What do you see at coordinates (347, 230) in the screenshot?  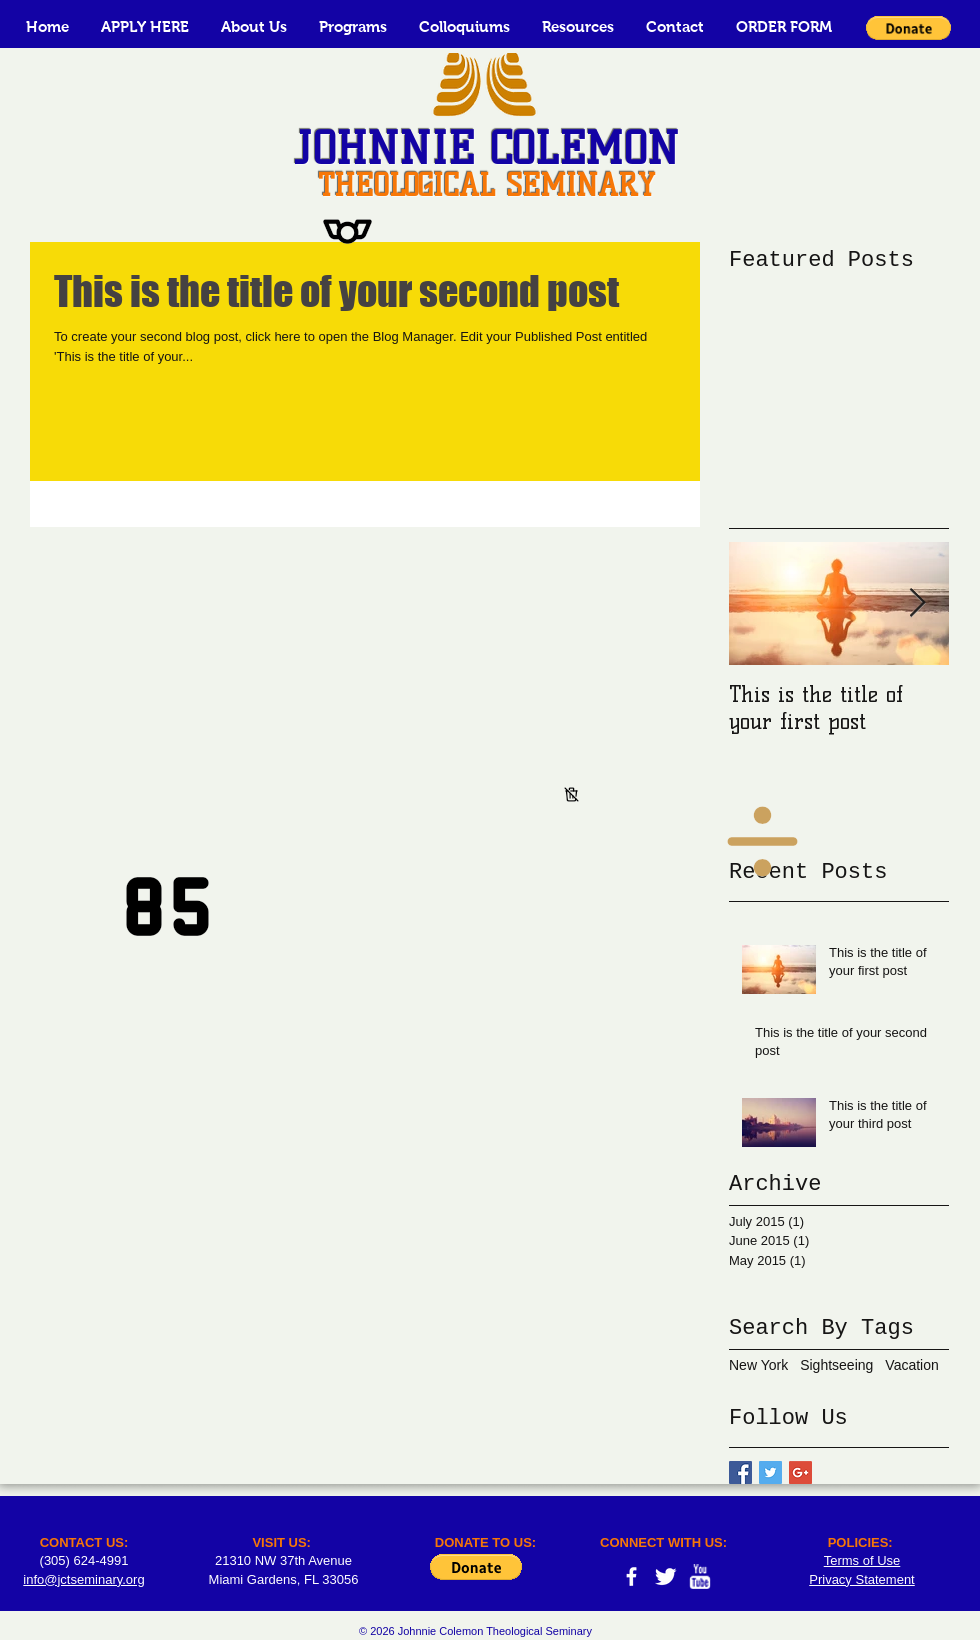 I see `view achievements or honors` at bounding box center [347, 230].